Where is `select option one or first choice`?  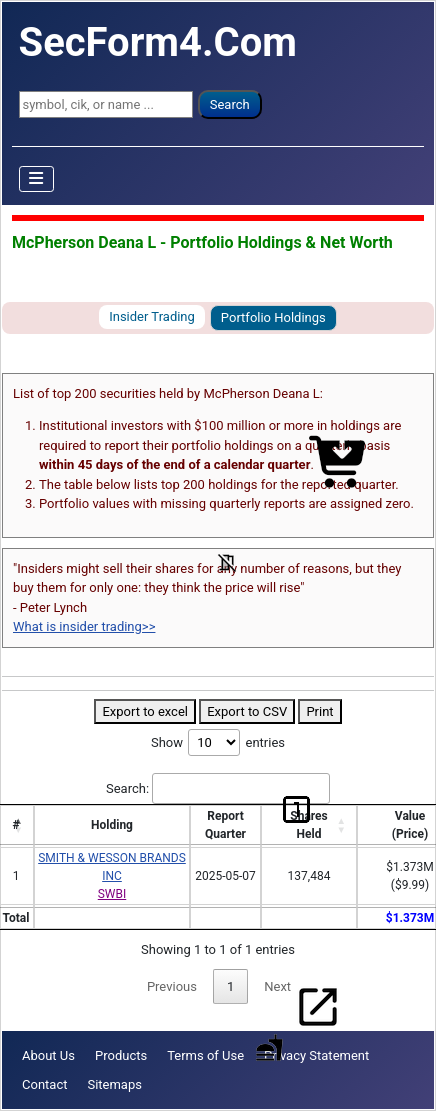
select option one or first choice is located at coordinates (296, 809).